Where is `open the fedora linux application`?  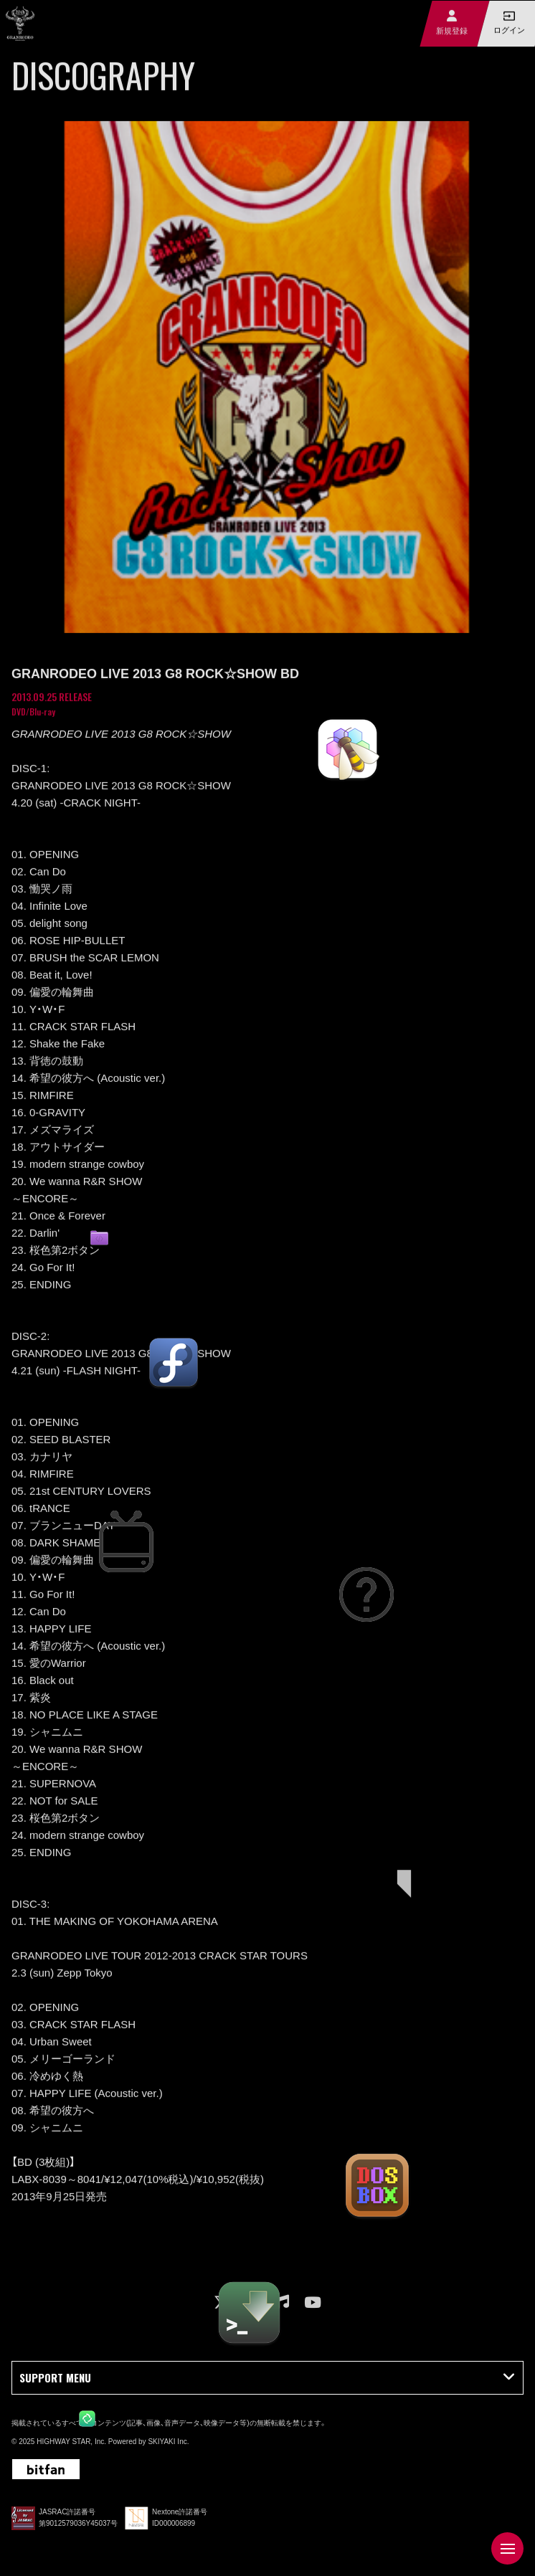
open the fedora linux application is located at coordinates (174, 1362).